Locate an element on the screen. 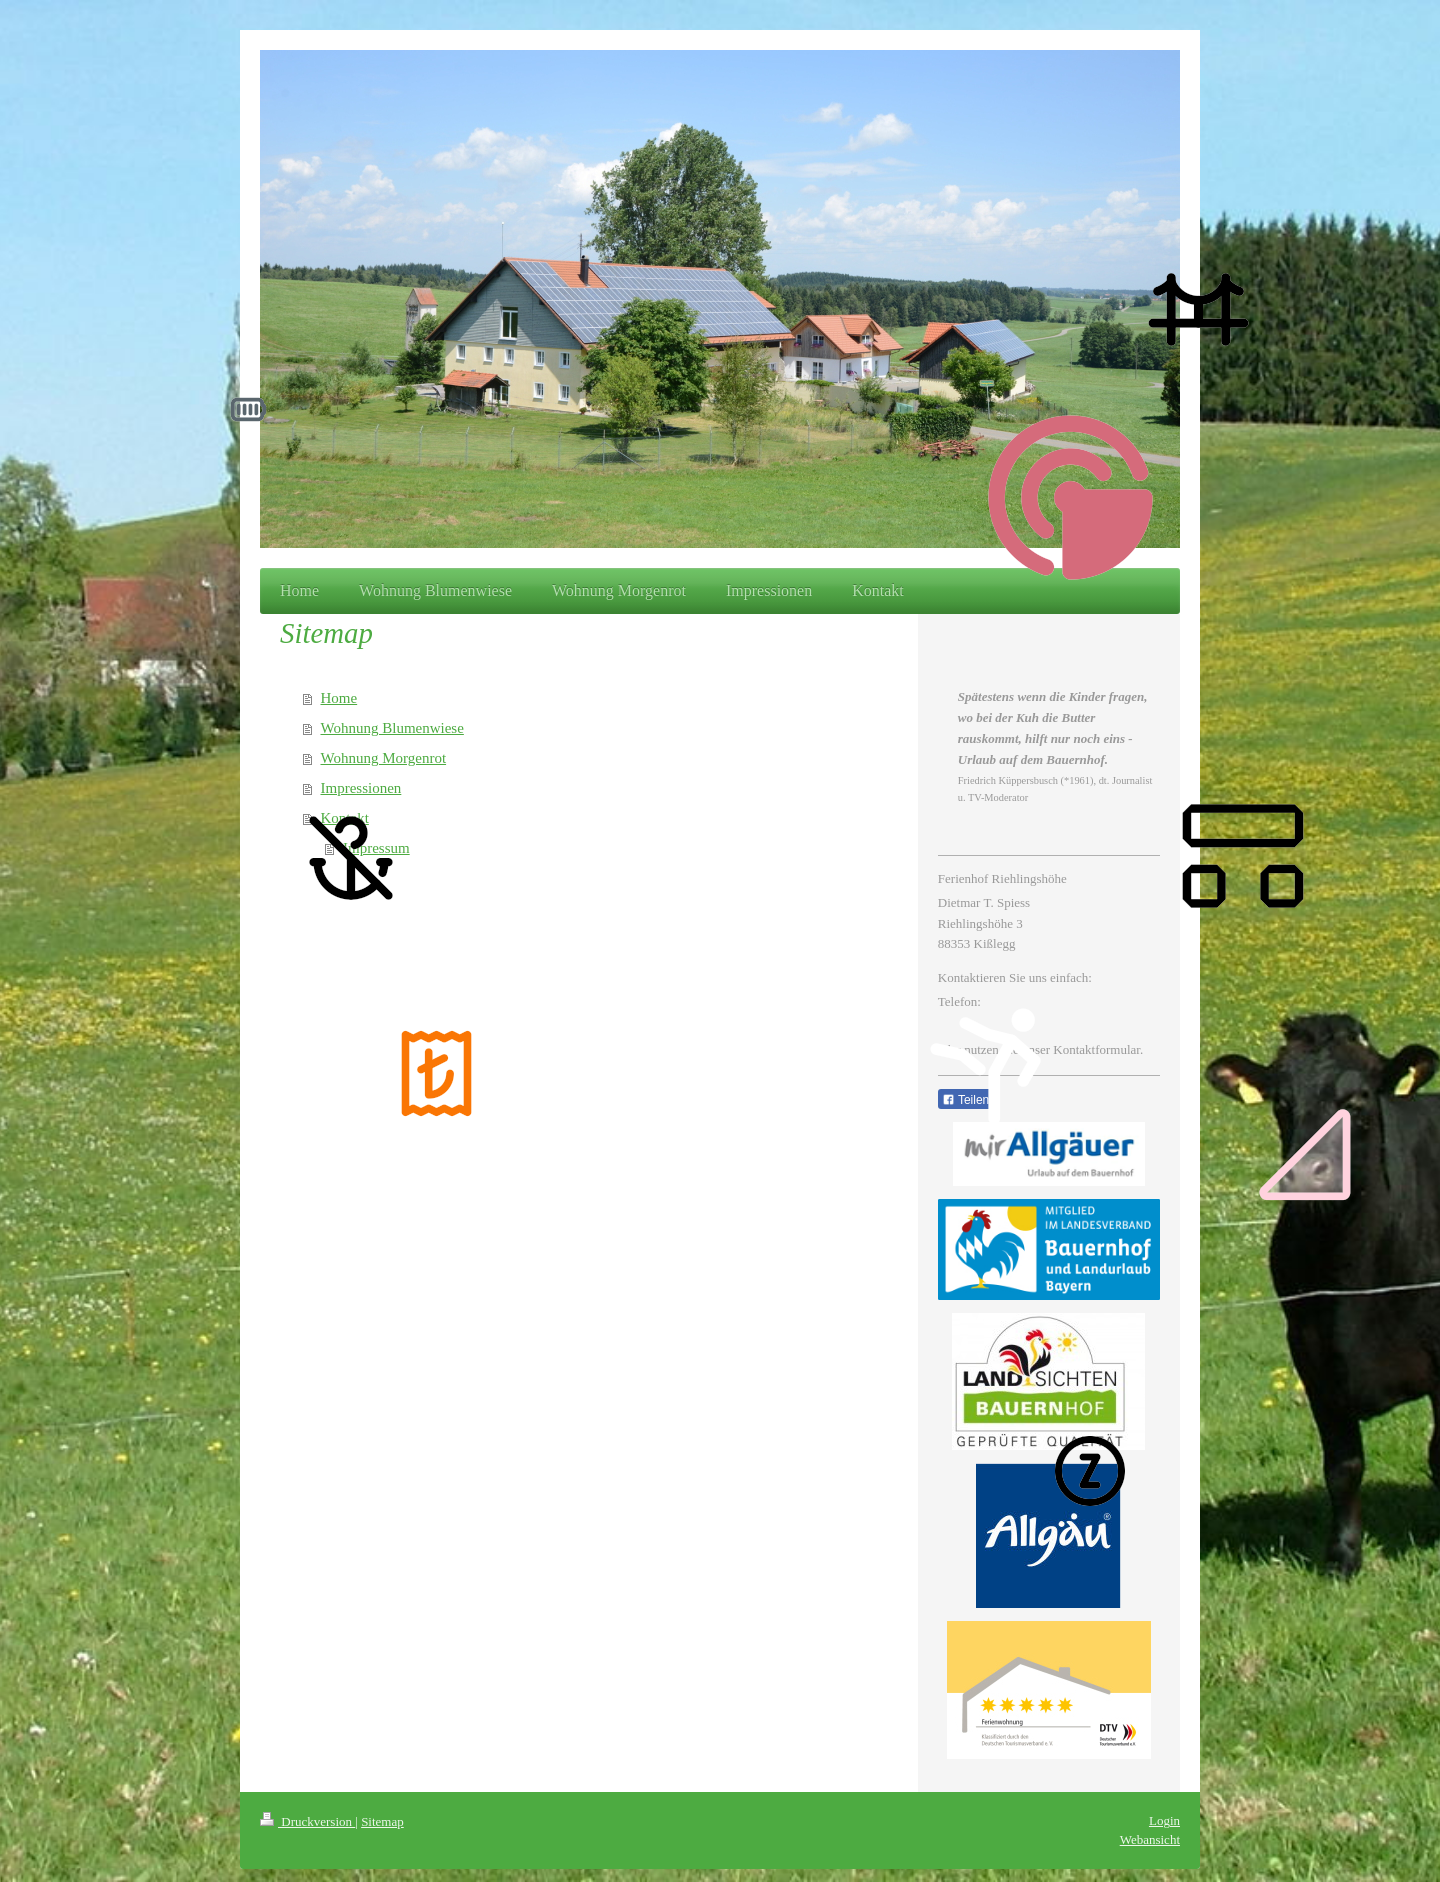  indicates full or nearly full battery level is located at coordinates (248, 409).